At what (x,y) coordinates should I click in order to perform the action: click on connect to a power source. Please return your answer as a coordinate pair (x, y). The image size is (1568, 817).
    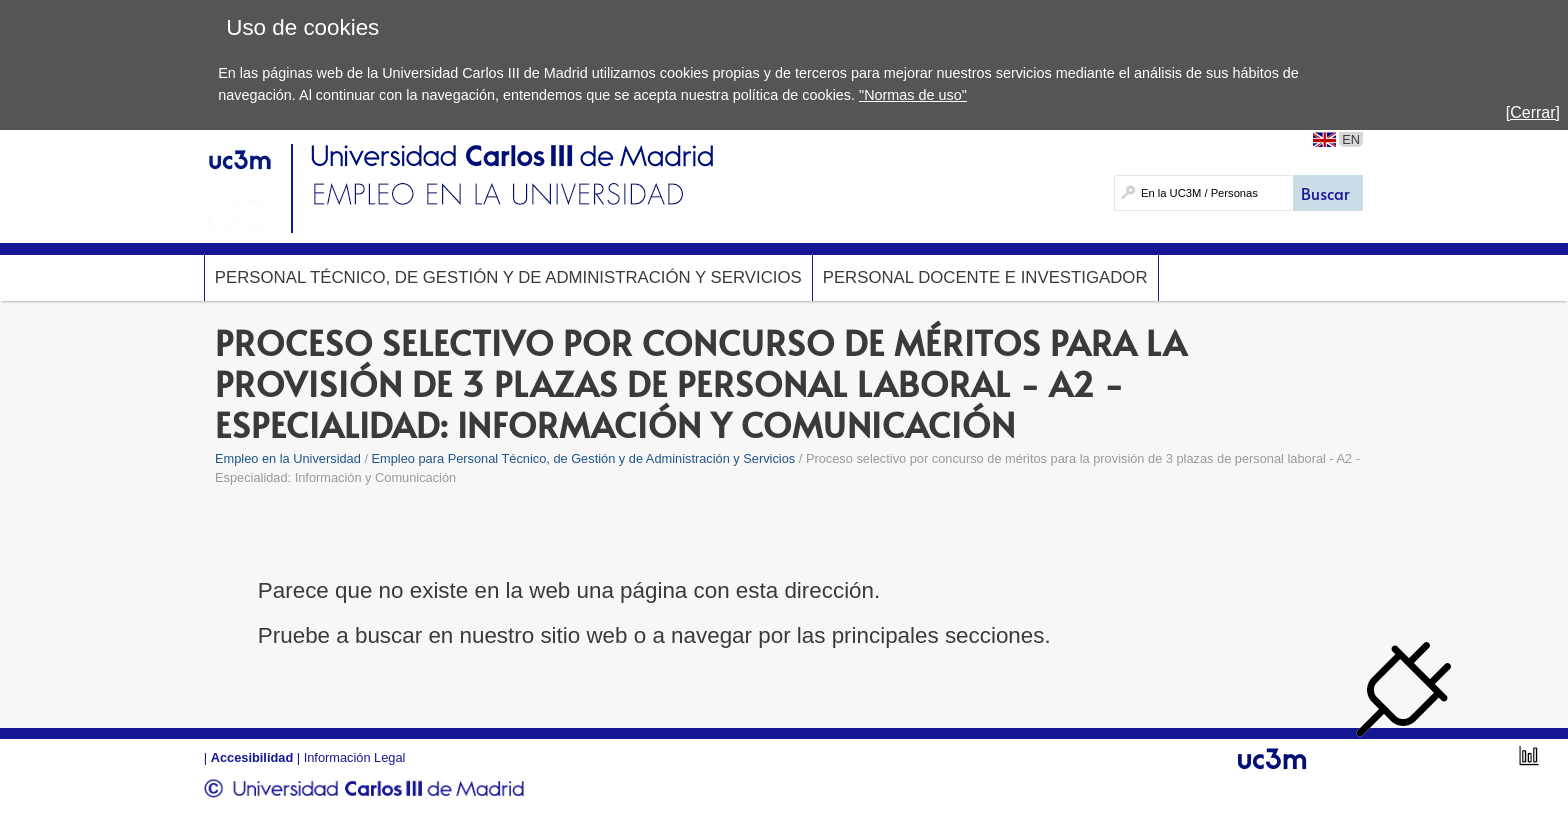
    Looking at the image, I should click on (1402, 691).